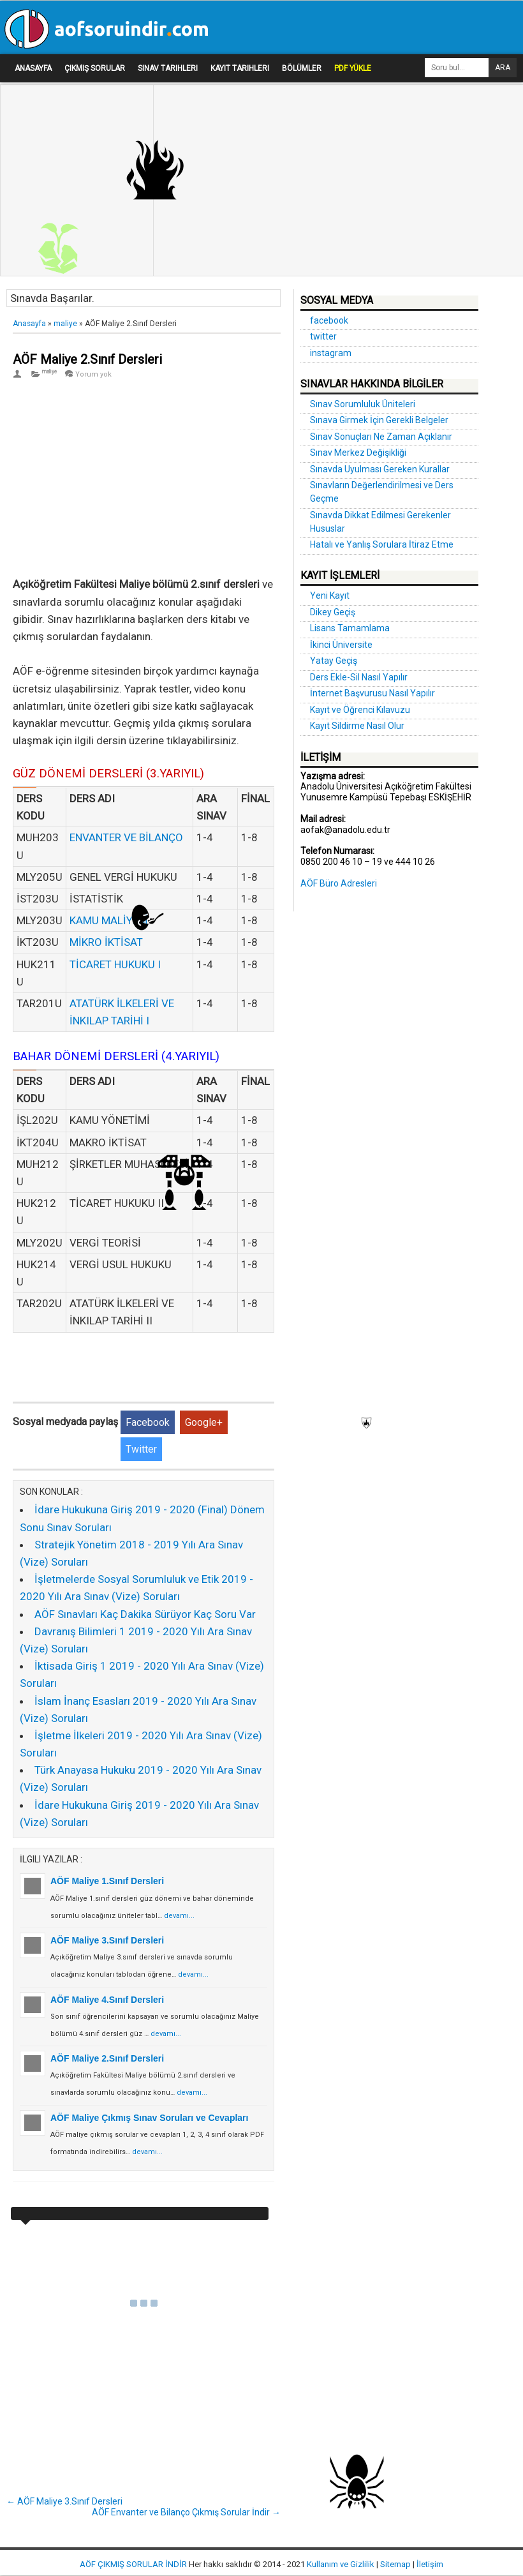 This screenshot has width=523, height=2576. Describe the element at coordinates (184, 1183) in the screenshot. I see `select missile mech unit in game` at that location.